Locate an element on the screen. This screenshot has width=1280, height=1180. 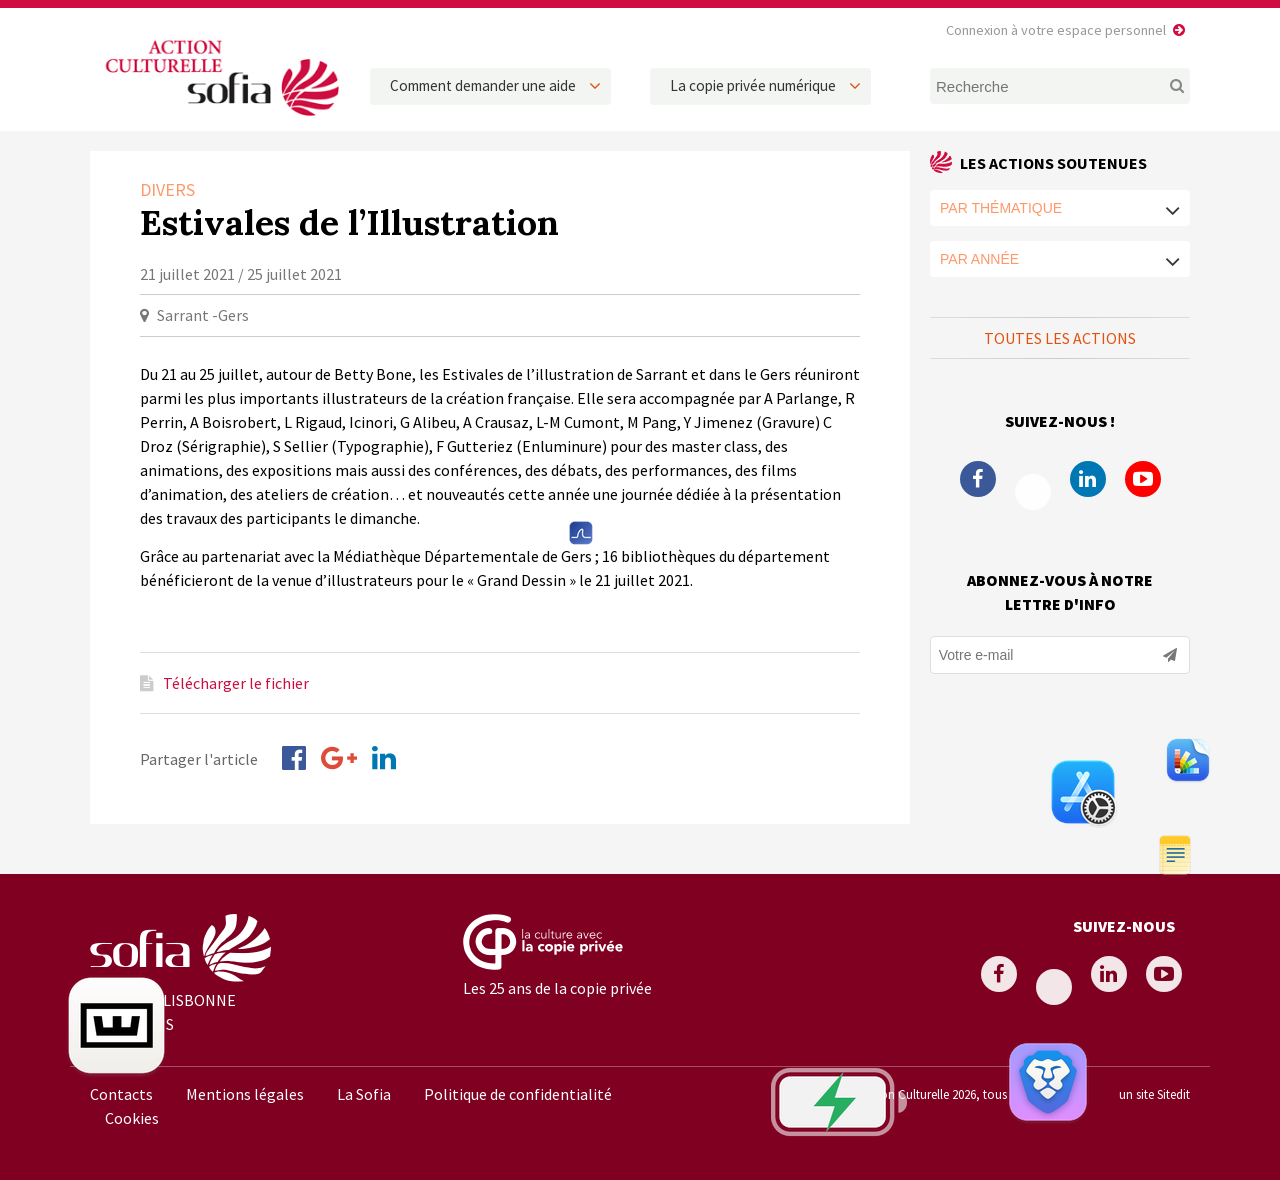
open appearance and theme settings is located at coordinates (1188, 760).